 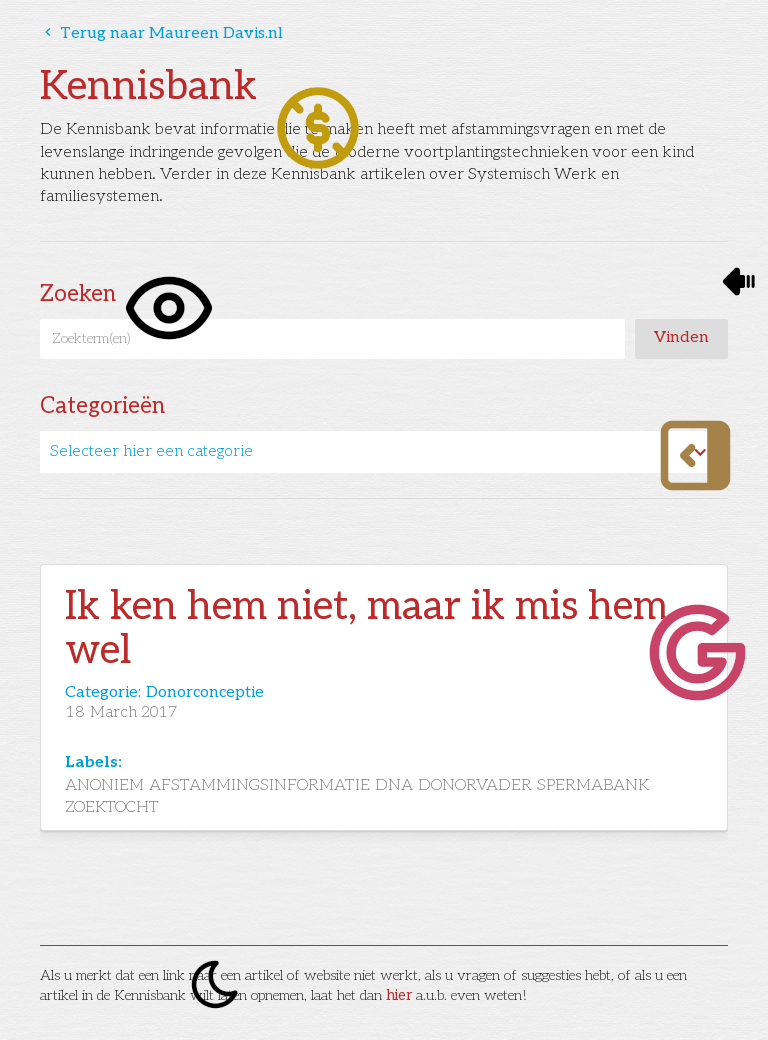 I want to click on view or preview content, so click(x=169, y=308).